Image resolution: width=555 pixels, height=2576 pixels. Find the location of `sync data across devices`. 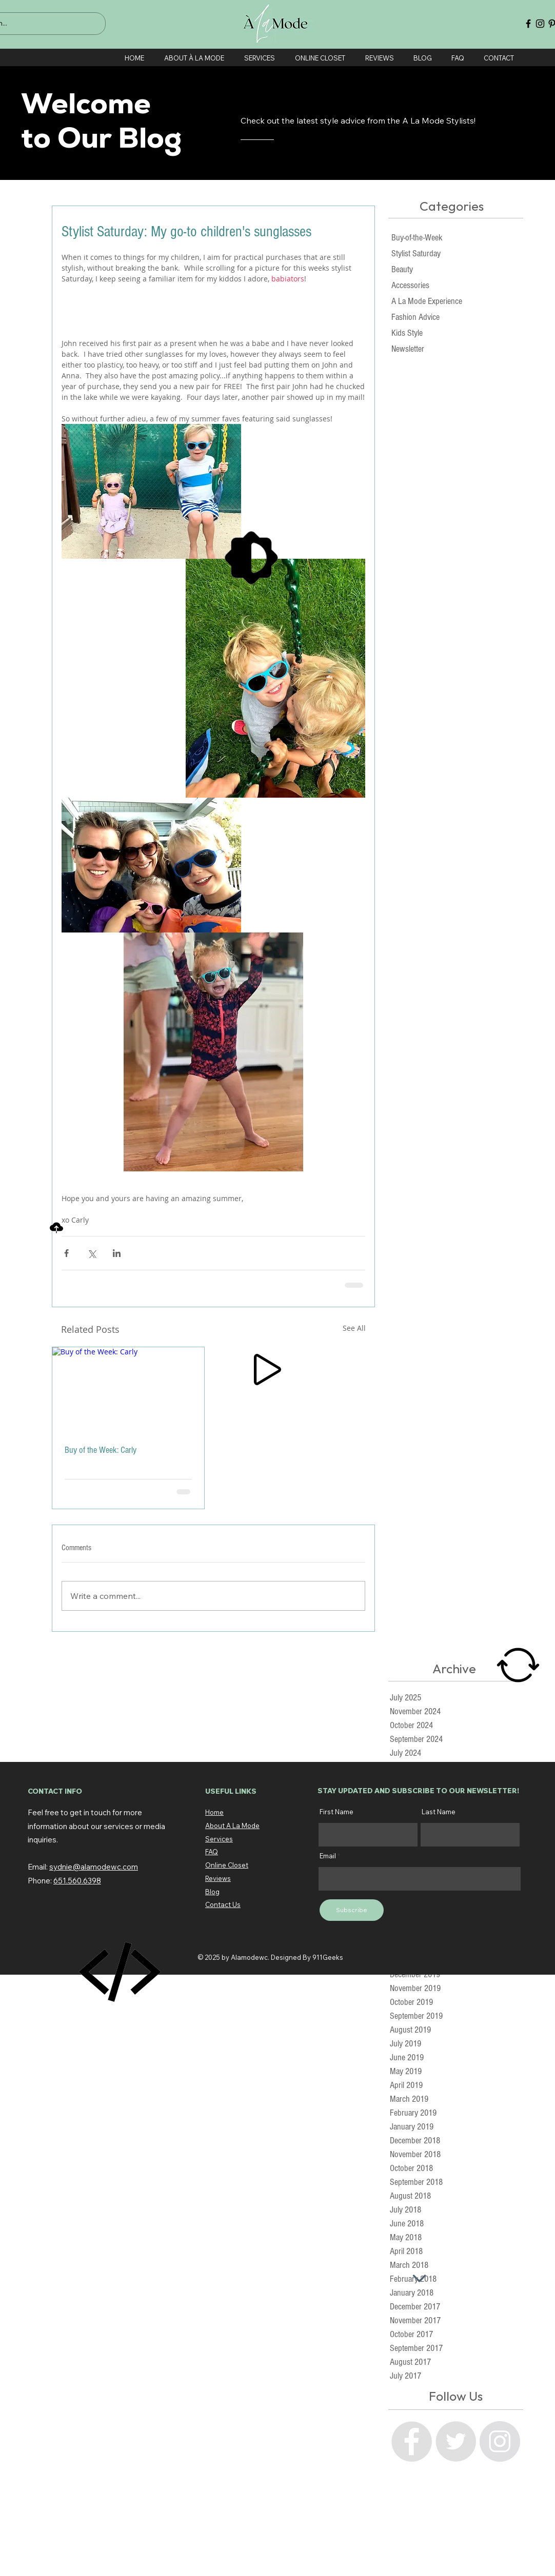

sync data across devices is located at coordinates (518, 1665).